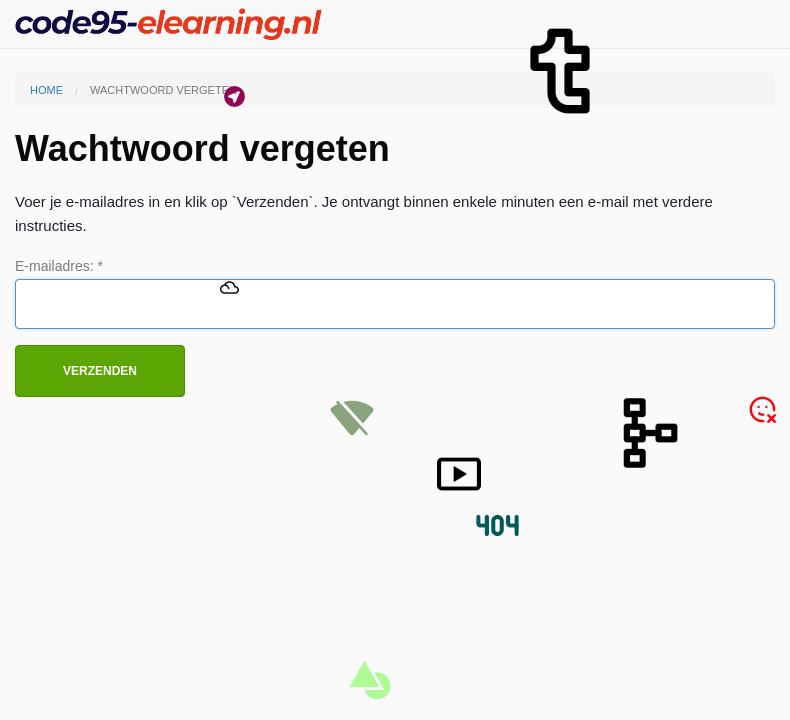 Image resolution: width=790 pixels, height=720 pixels. I want to click on play a video, so click(459, 474).